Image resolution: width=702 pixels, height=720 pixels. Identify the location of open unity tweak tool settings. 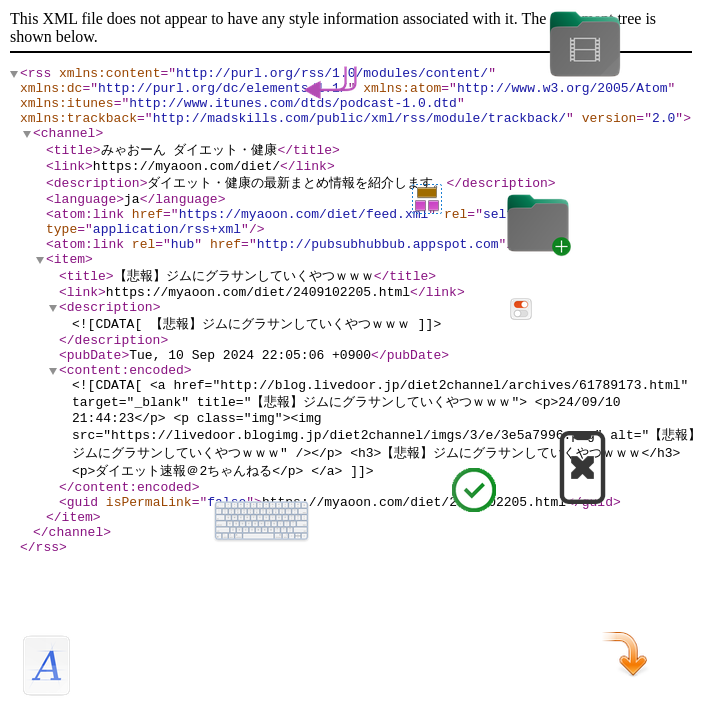
(521, 309).